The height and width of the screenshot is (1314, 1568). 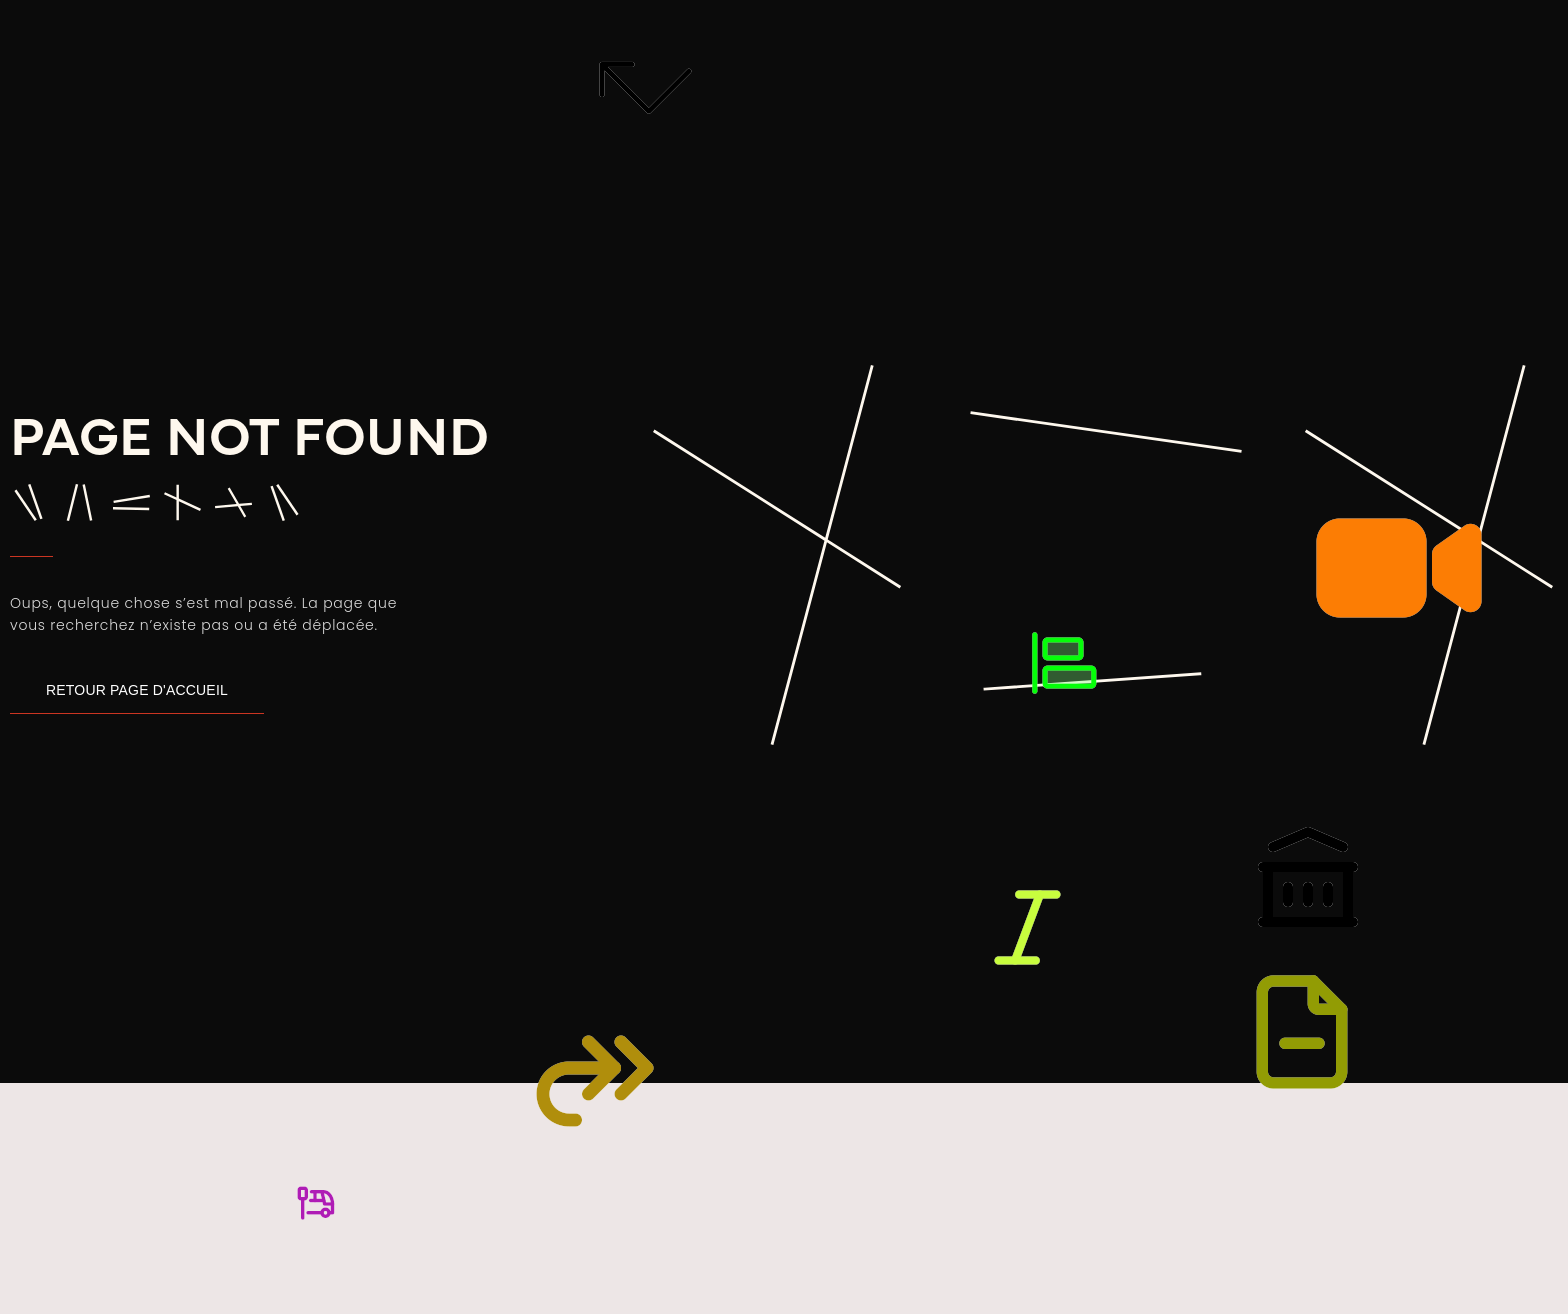 I want to click on forward or share to multiple recipients, so click(x=595, y=1081).